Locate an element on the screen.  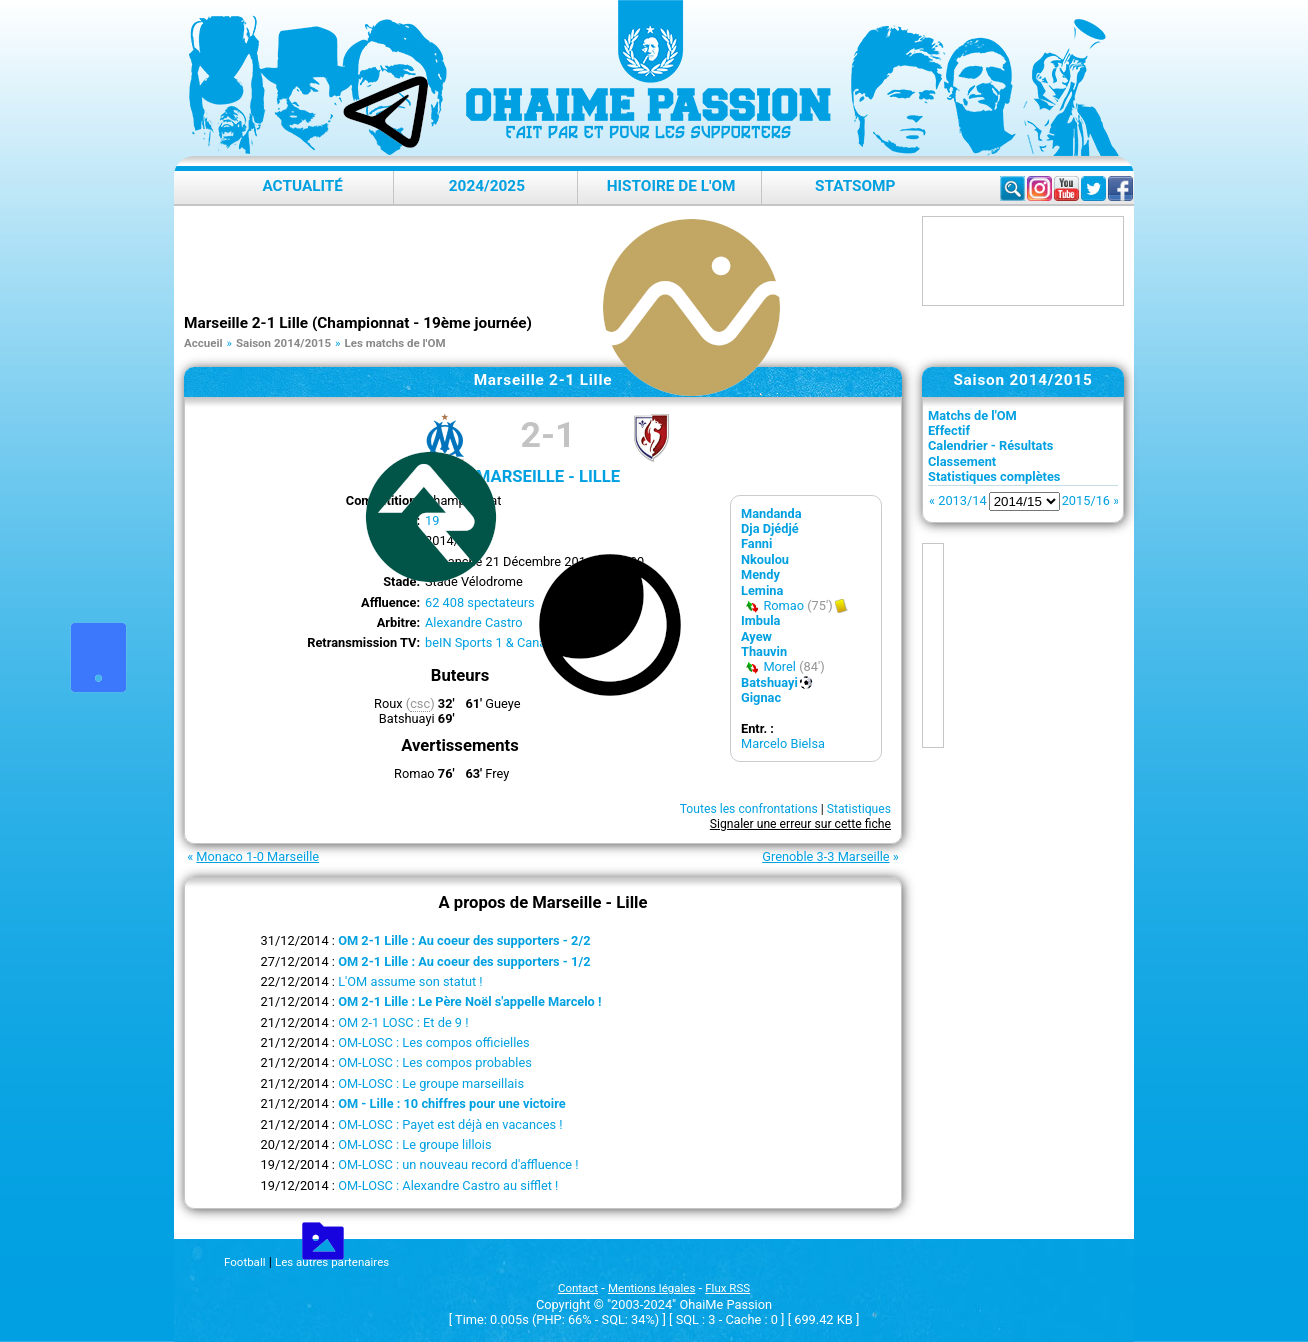
switch to tablet view or layout is located at coordinates (98, 657).